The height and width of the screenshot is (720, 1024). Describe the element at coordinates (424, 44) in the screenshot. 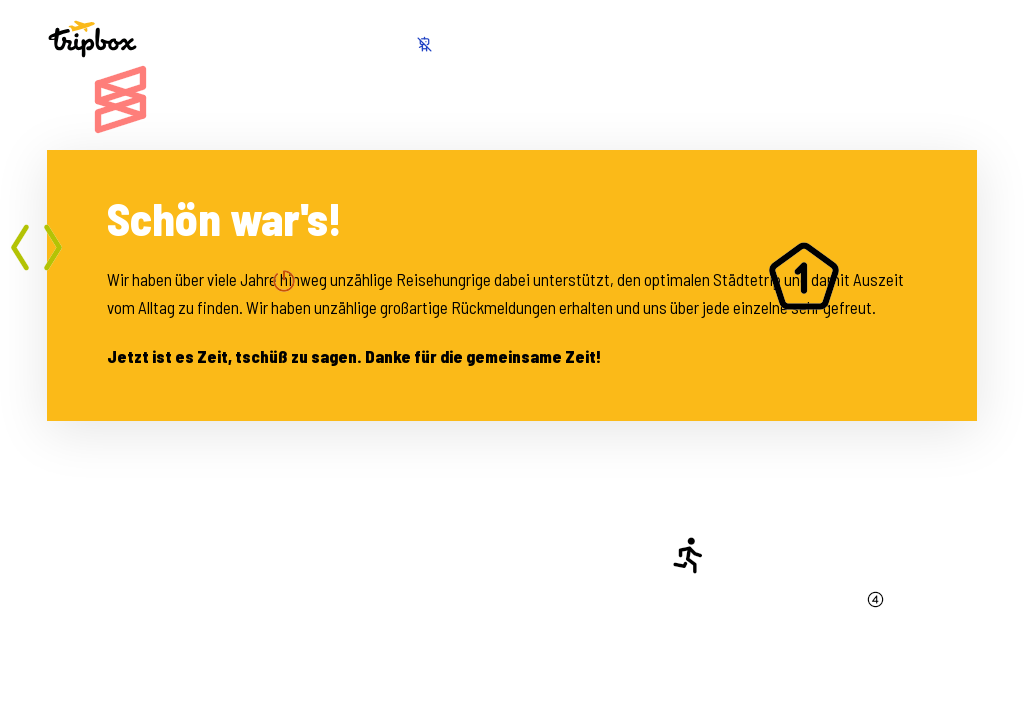

I see `disable bot or automated features` at that location.